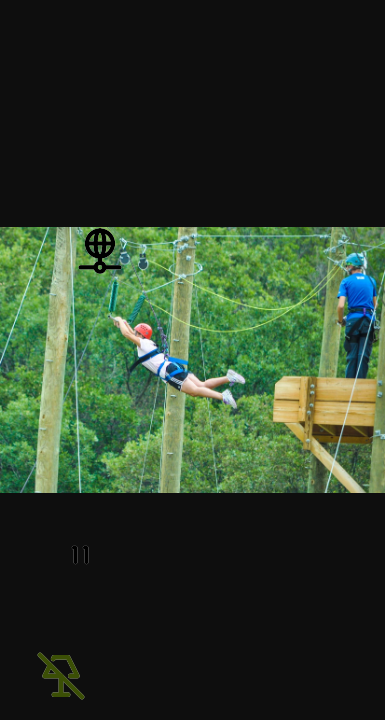  I want to click on turn off desk lamp, so click(61, 676).